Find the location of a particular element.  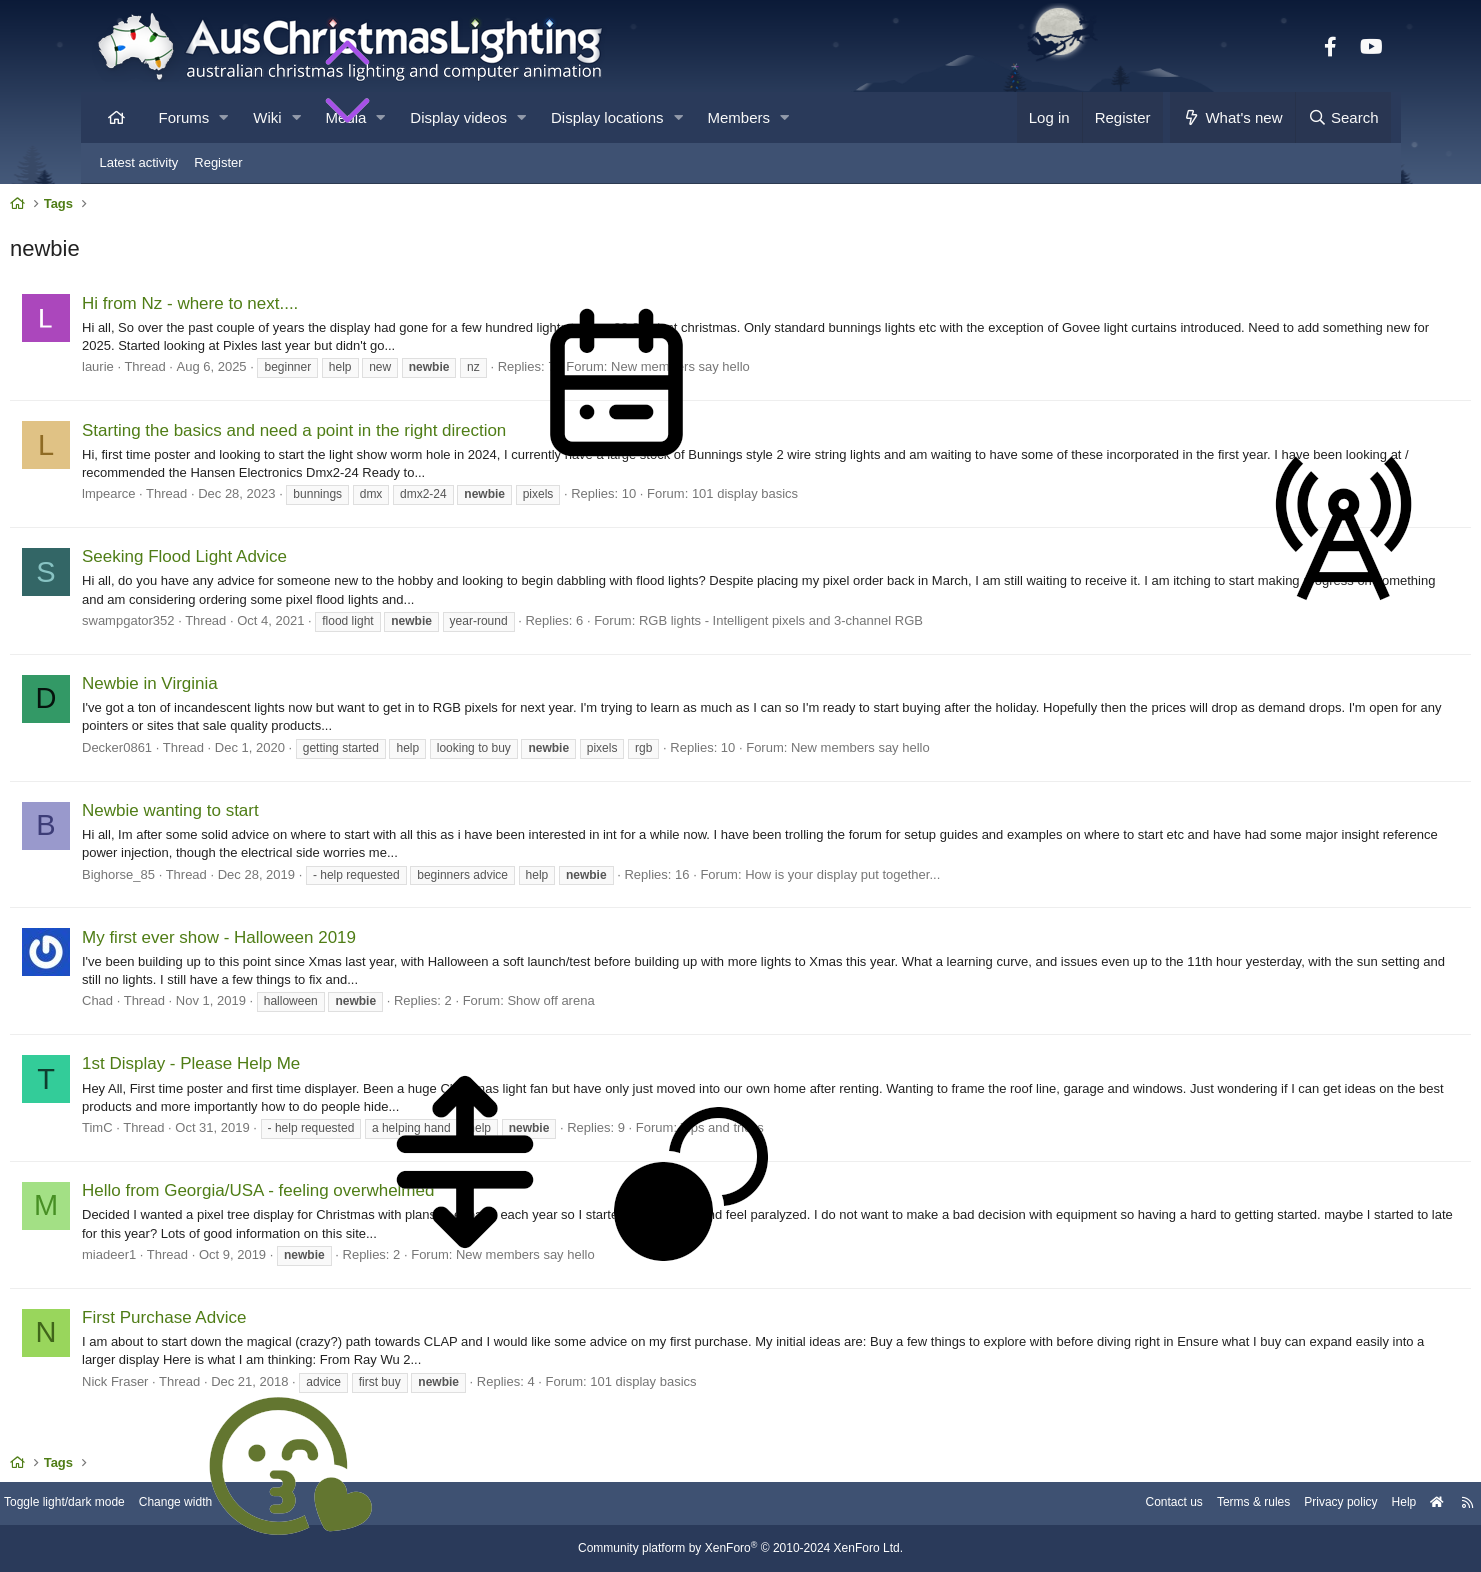

add a kiss or love reaction to a message is located at coordinates (287, 1466).